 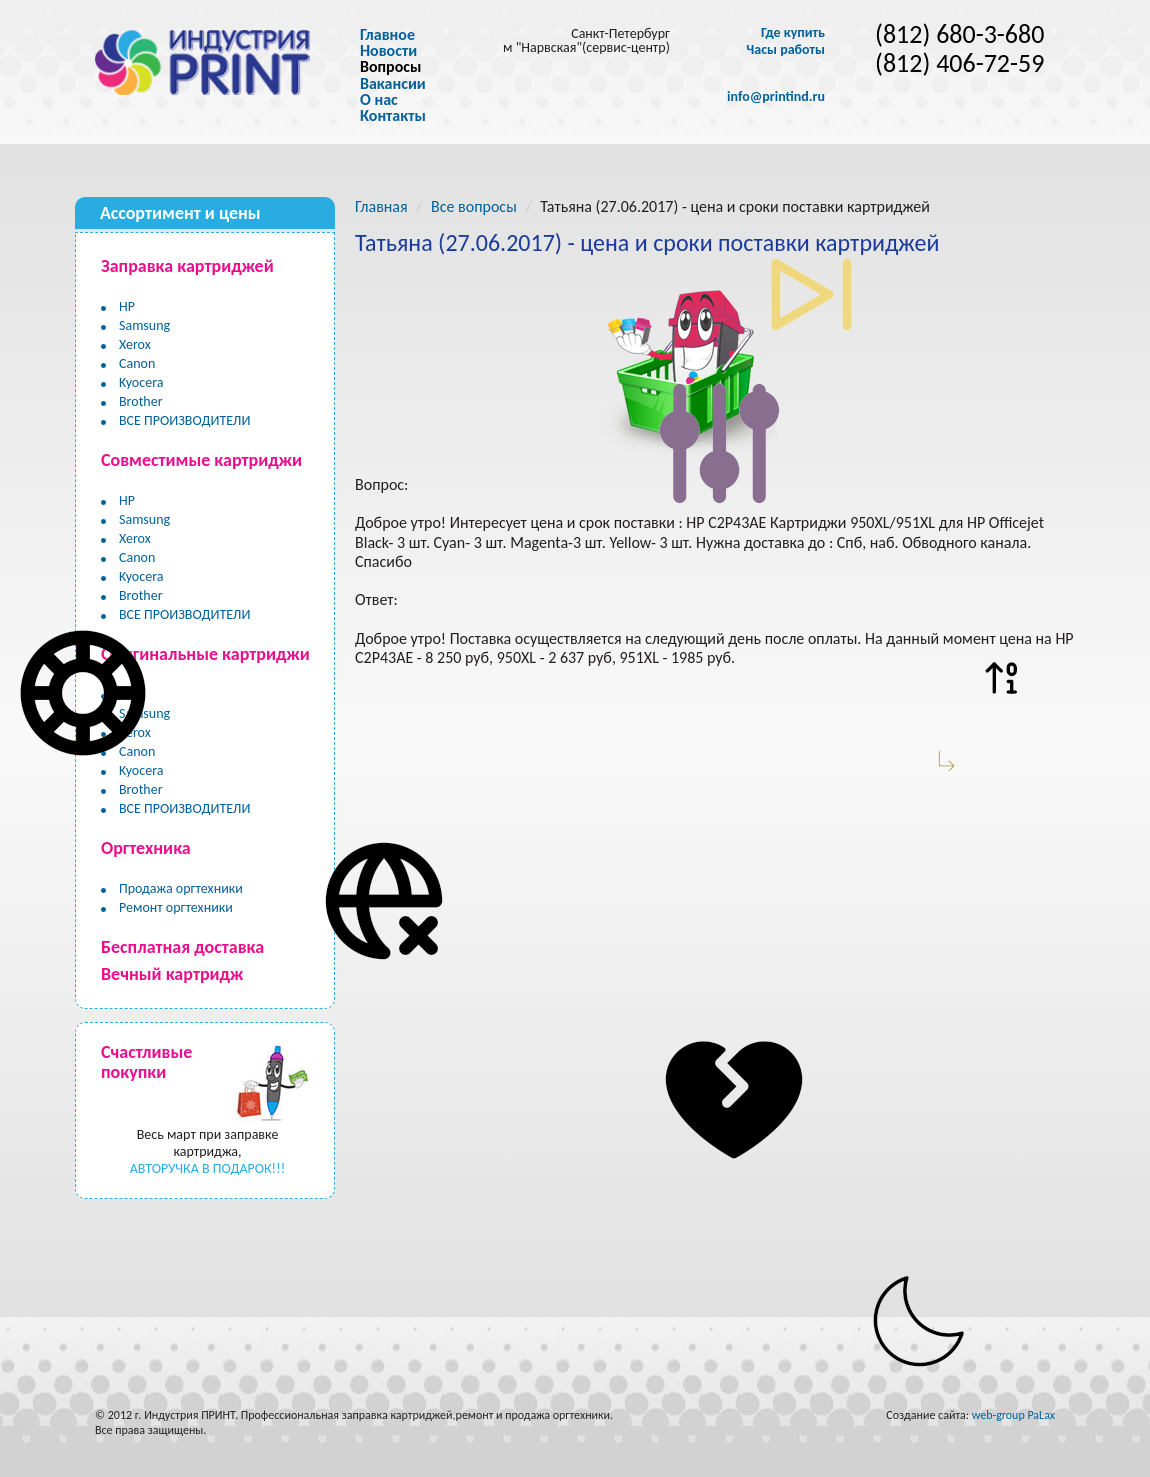 What do you see at coordinates (811, 294) in the screenshot?
I see `skip to the next track` at bounding box center [811, 294].